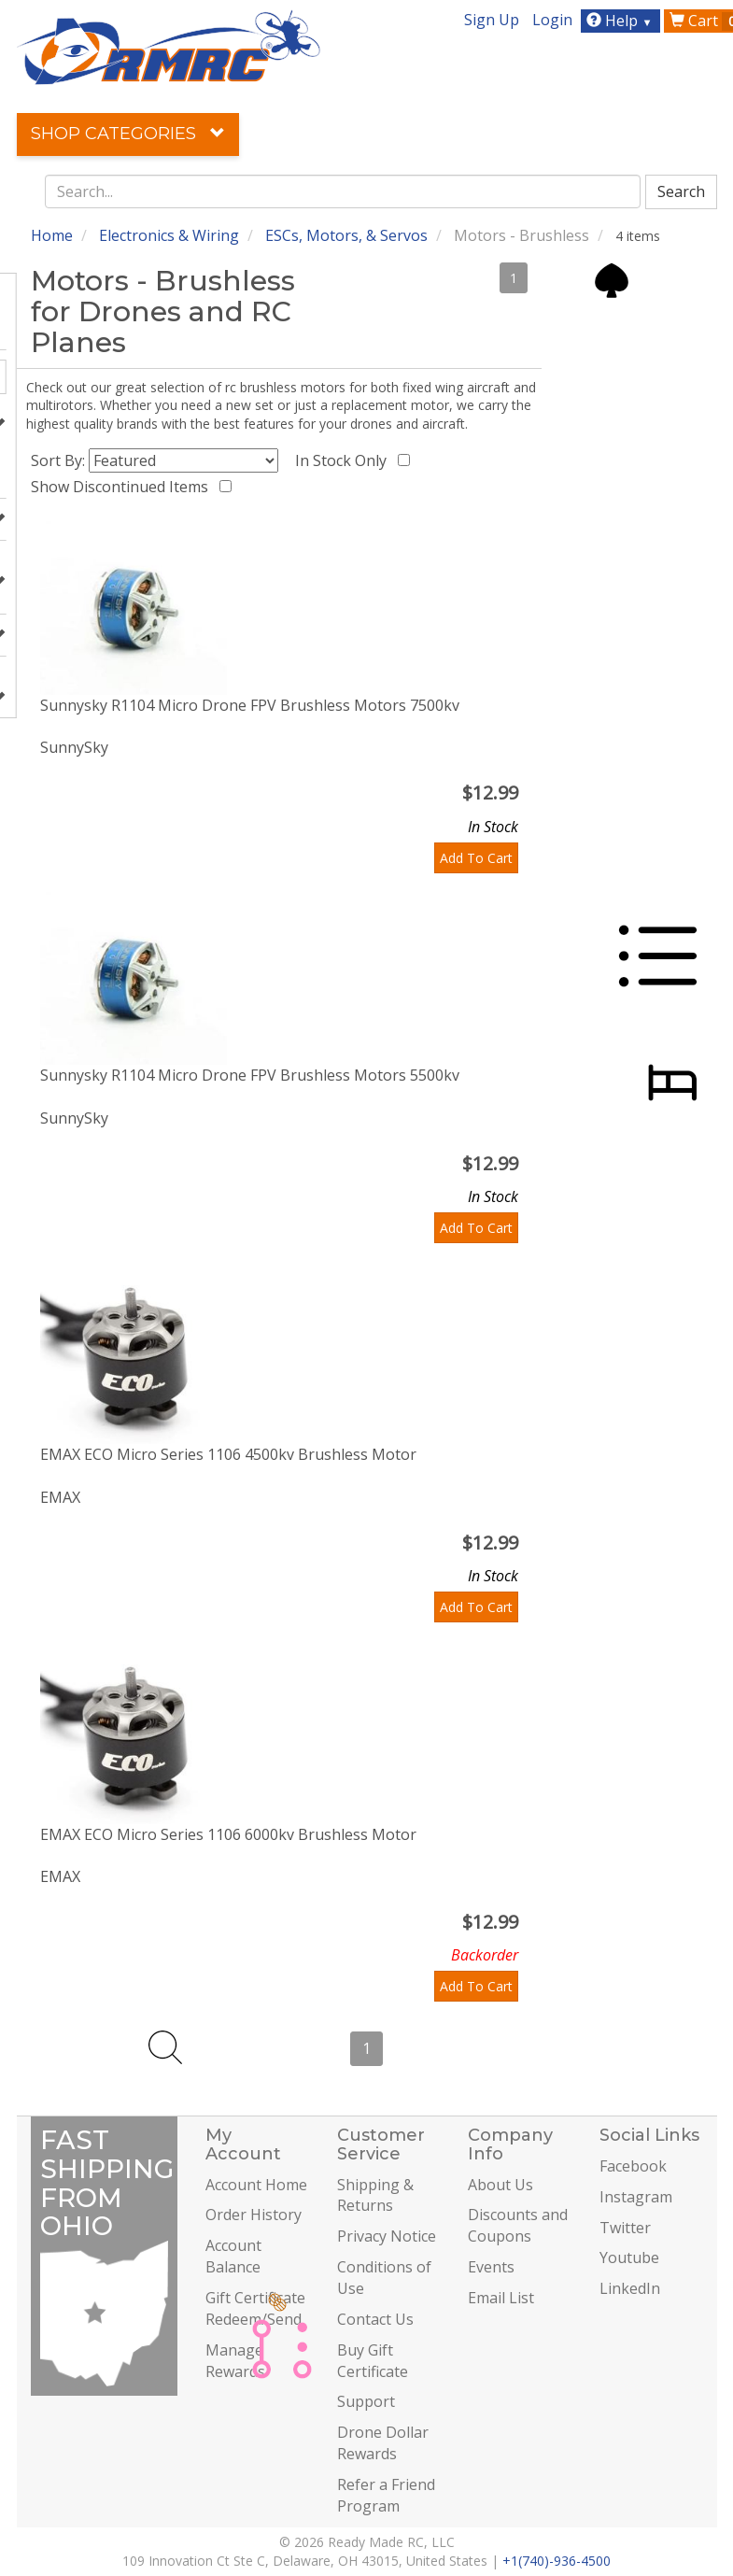 This screenshot has width=733, height=2576. What do you see at coordinates (165, 2047) in the screenshot?
I see `search for content or items` at bounding box center [165, 2047].